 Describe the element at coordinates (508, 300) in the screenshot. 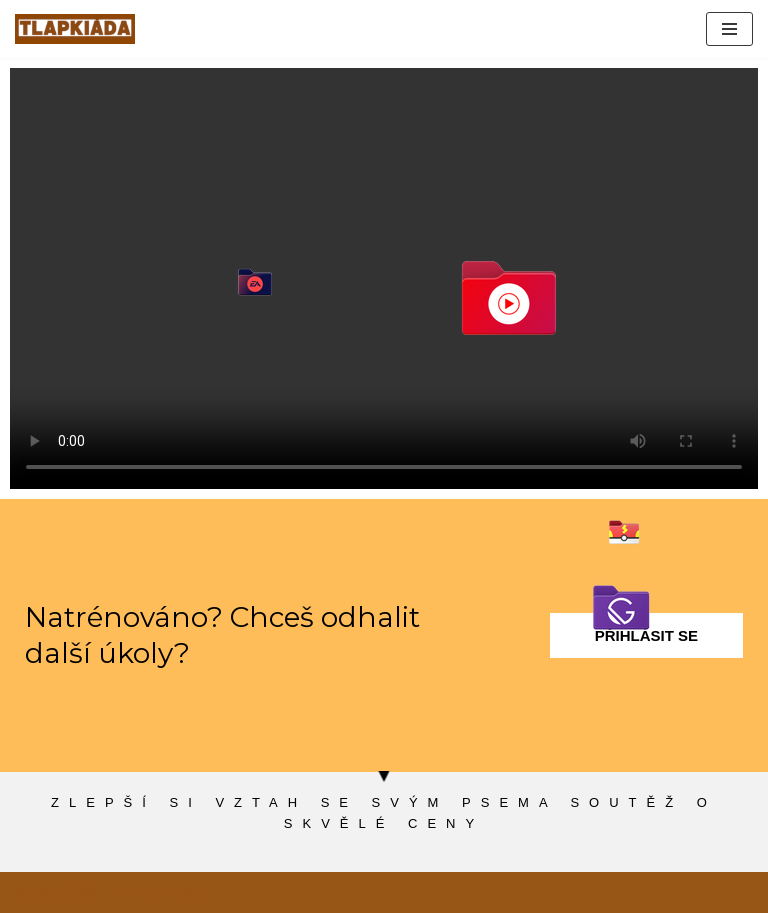

I see `open folder containing youtube music files` at that location.